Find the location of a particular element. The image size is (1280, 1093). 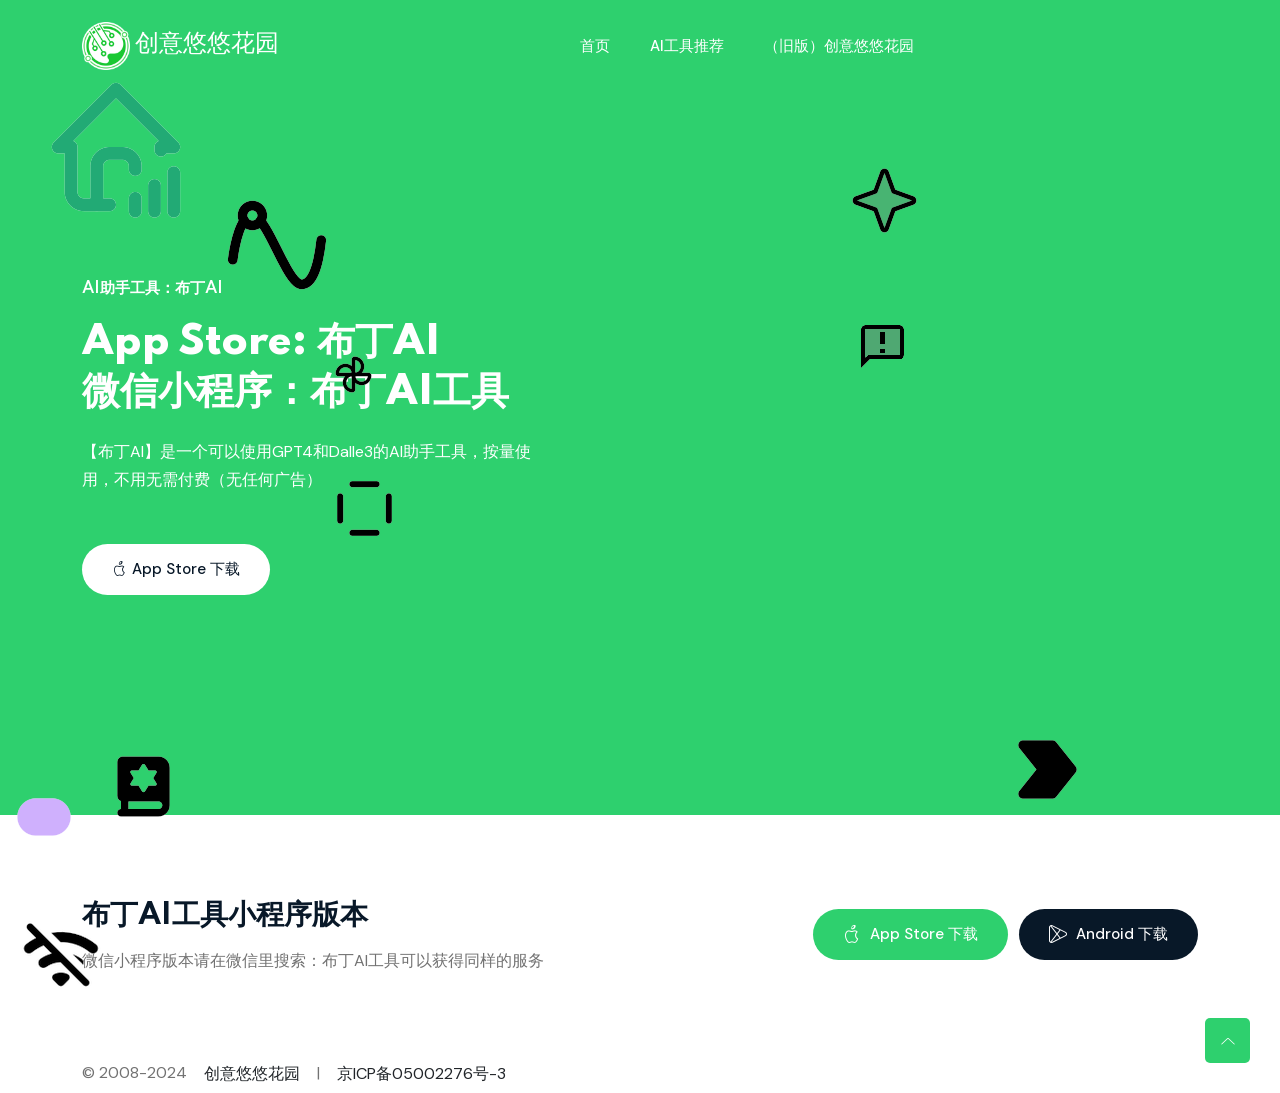

smart home connectivity status is located at coordinates (116, 147).